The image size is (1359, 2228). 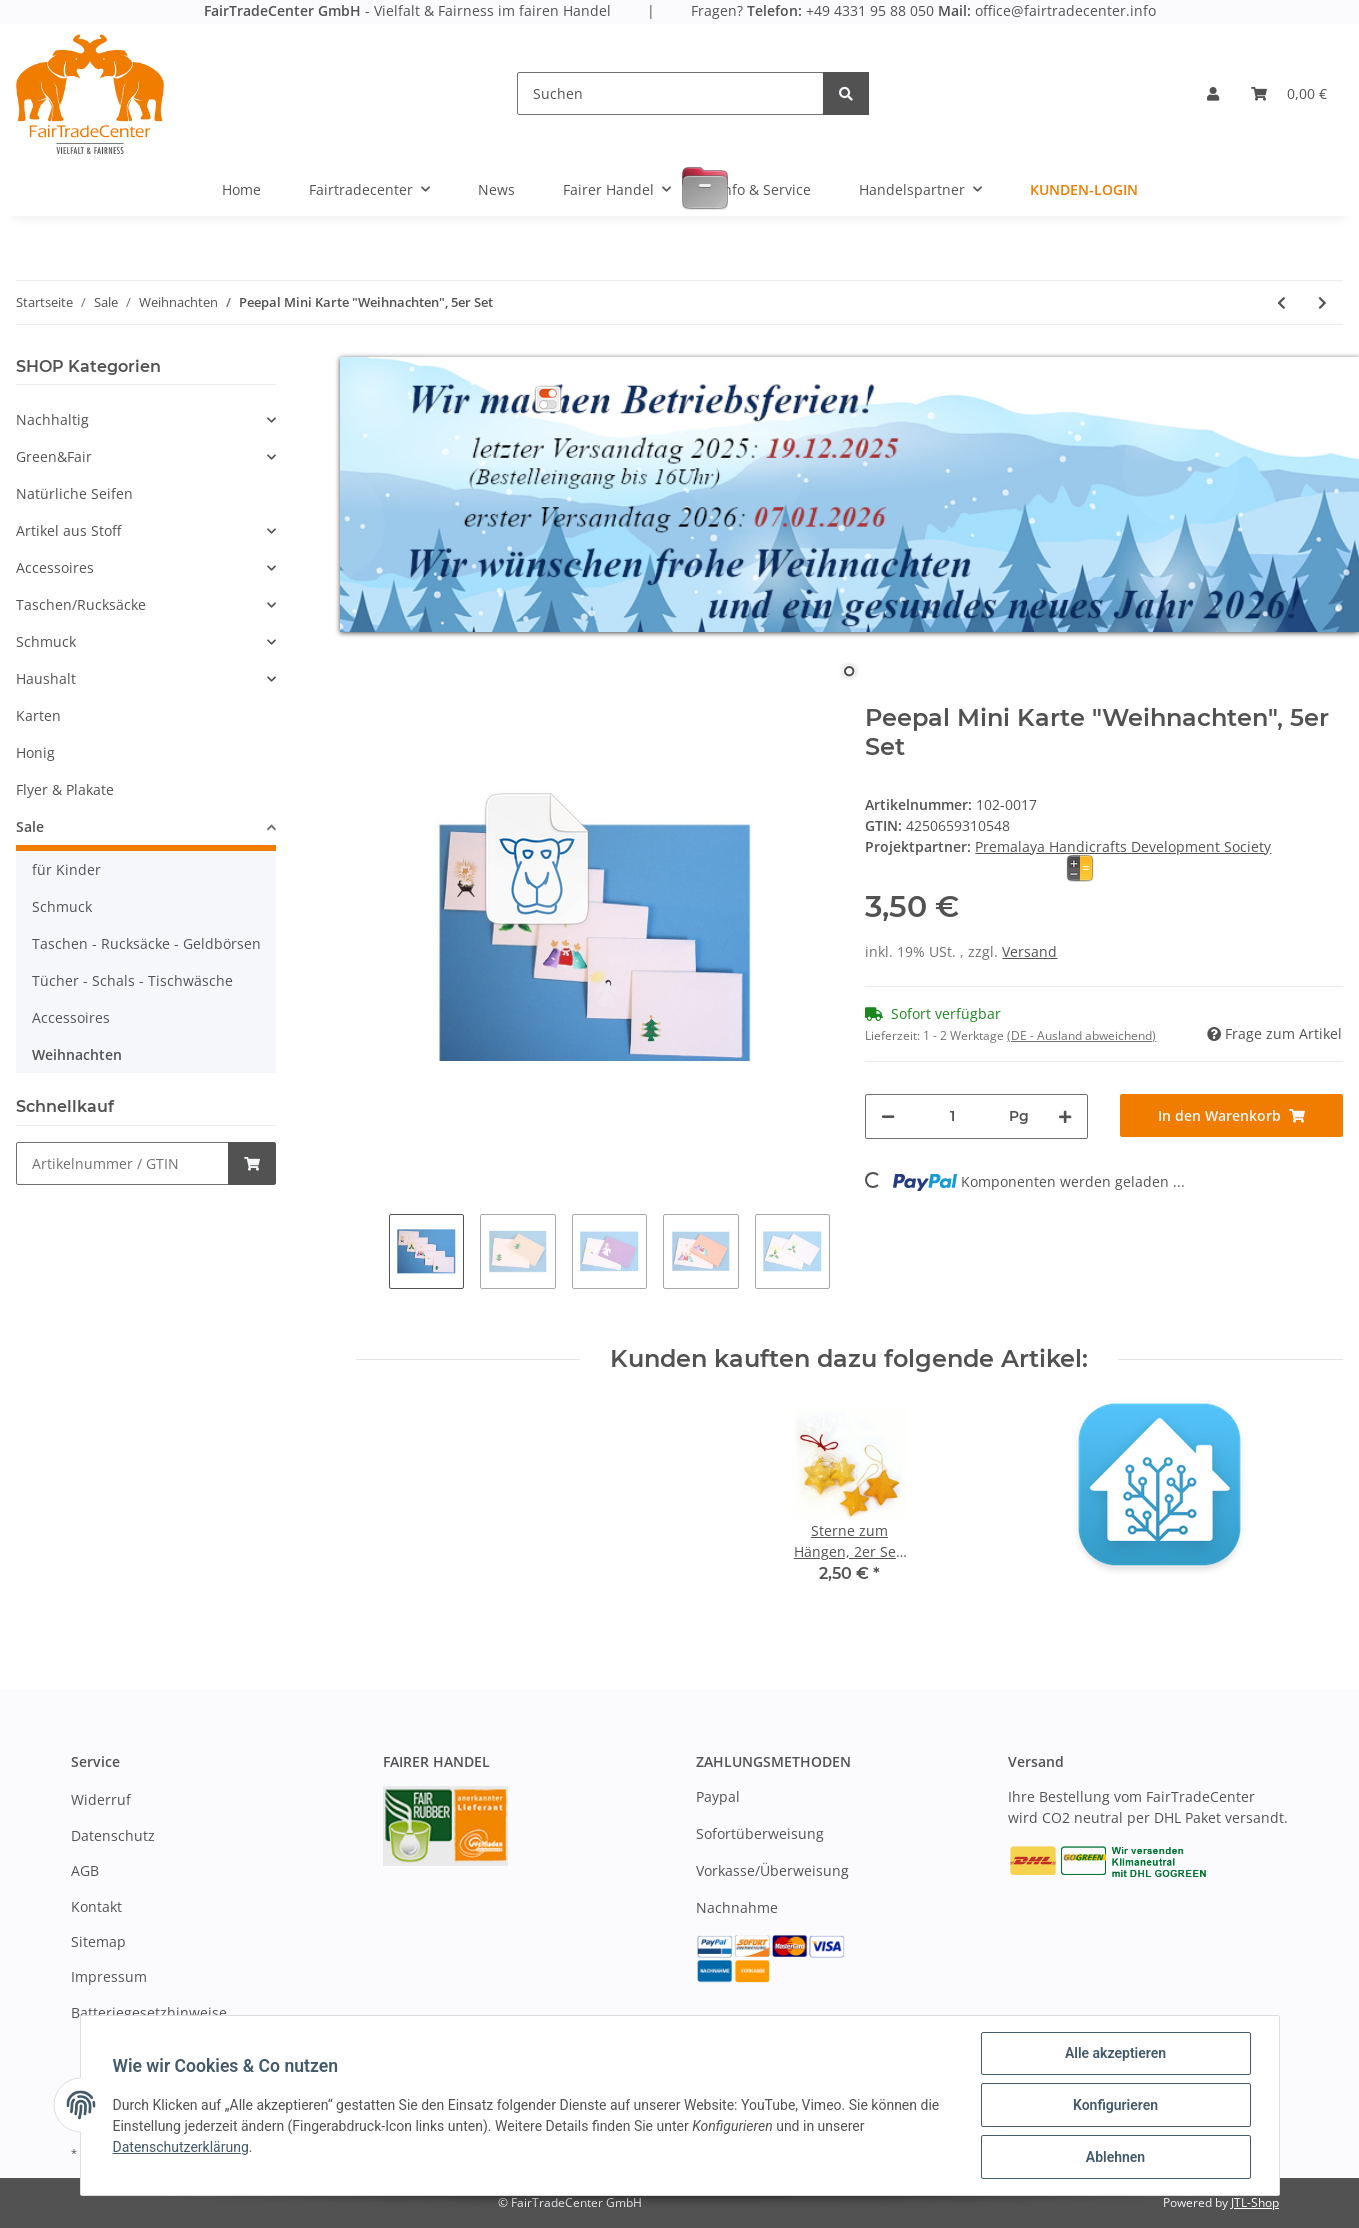 I want to click on open gnome tweaks application, so click(x=548, y=399).